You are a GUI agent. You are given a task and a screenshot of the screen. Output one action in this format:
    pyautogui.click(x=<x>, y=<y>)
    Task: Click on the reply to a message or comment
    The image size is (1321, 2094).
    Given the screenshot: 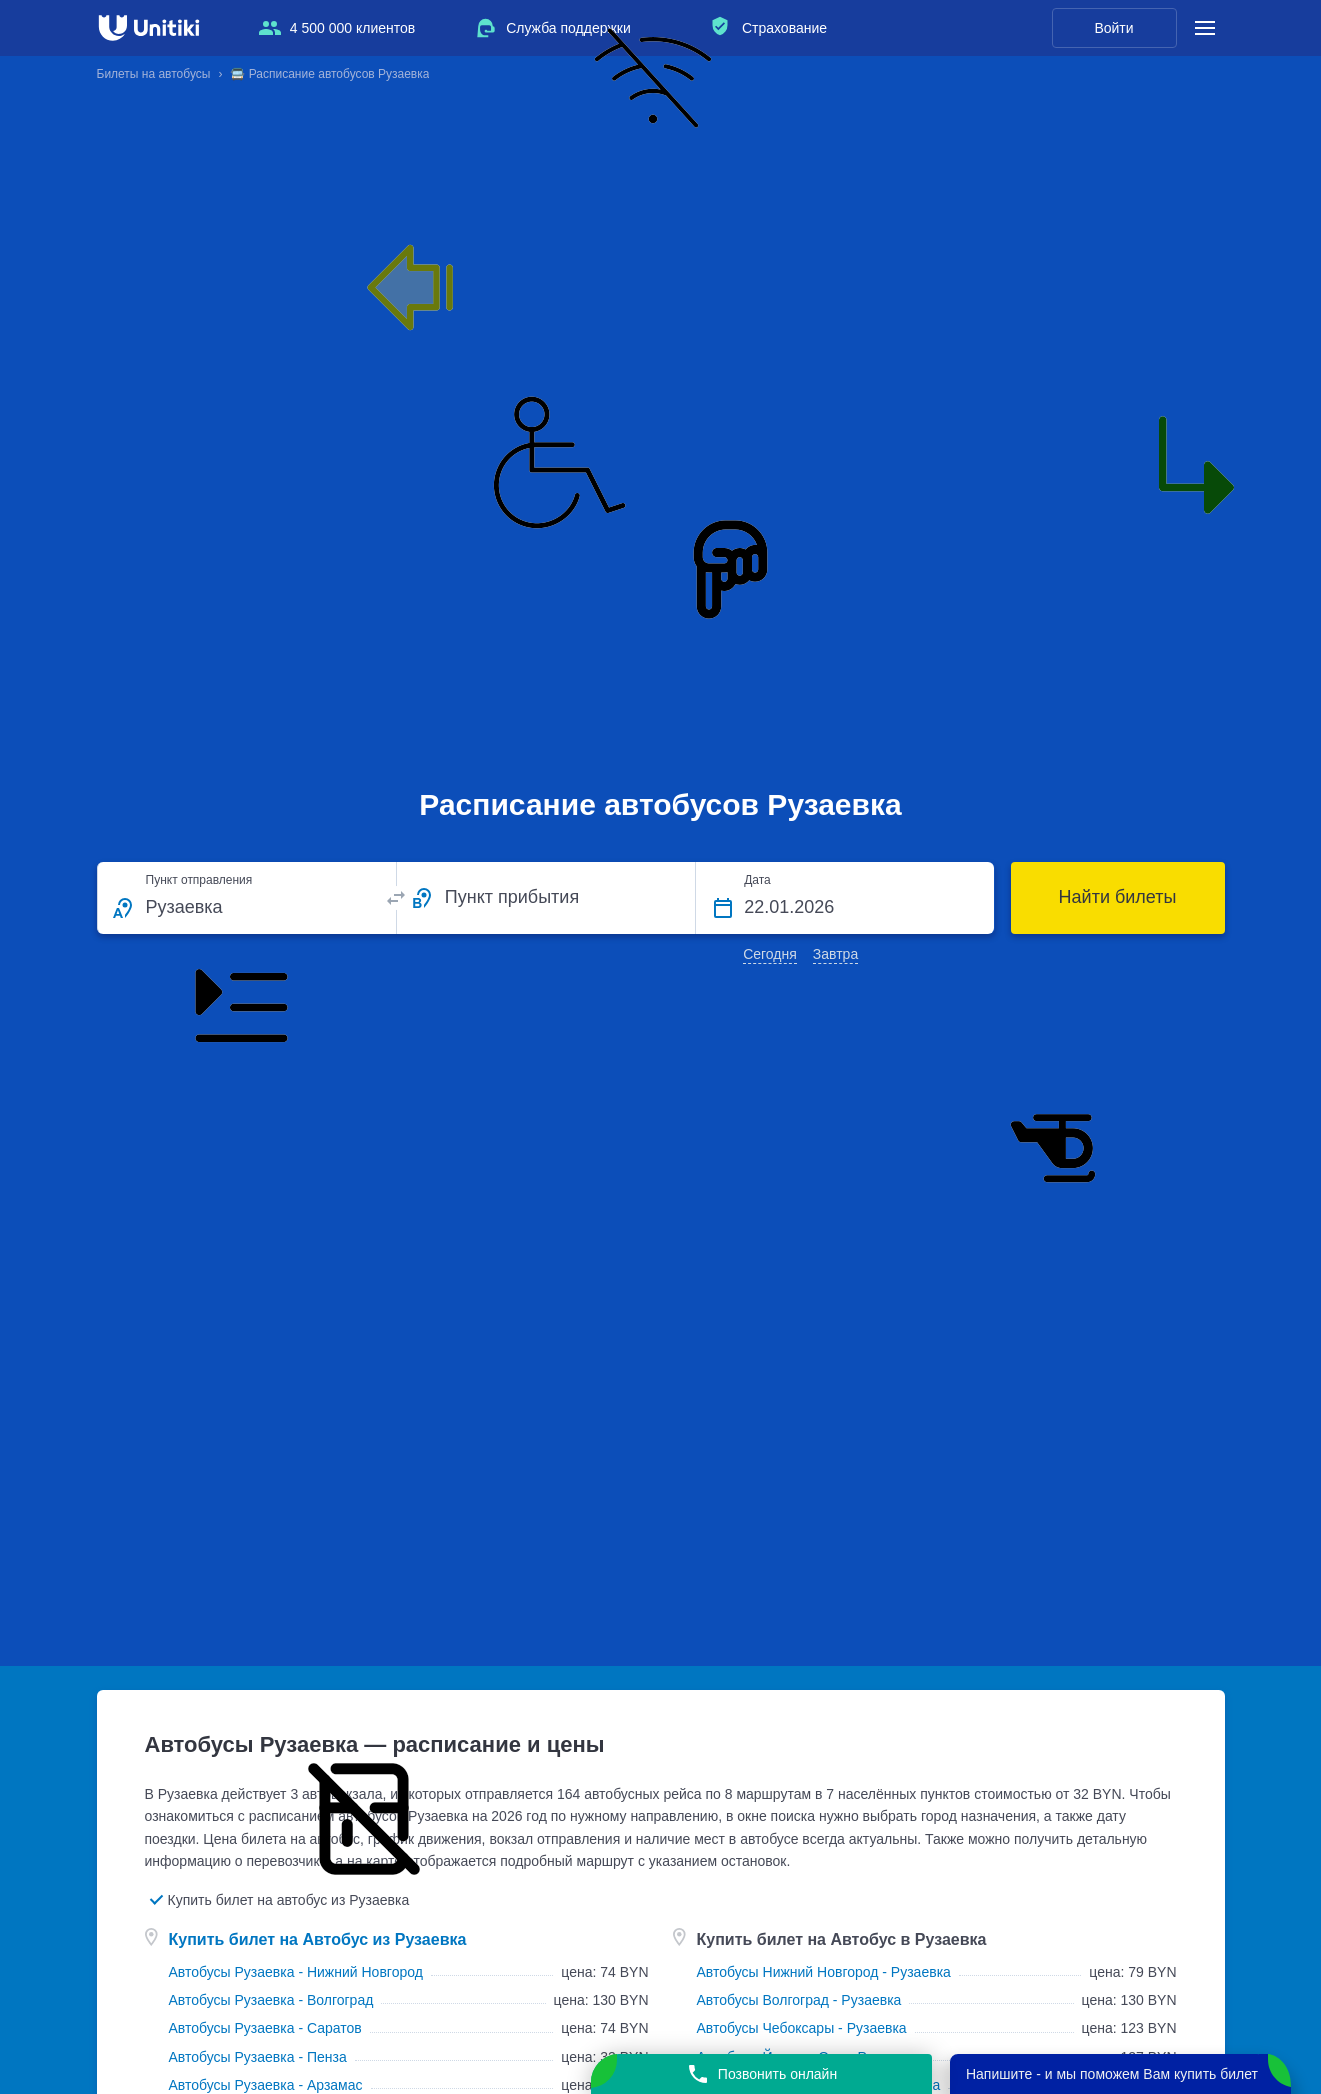 What is the action you would take?
    pyautogui.click(x=1189, y=465)
    